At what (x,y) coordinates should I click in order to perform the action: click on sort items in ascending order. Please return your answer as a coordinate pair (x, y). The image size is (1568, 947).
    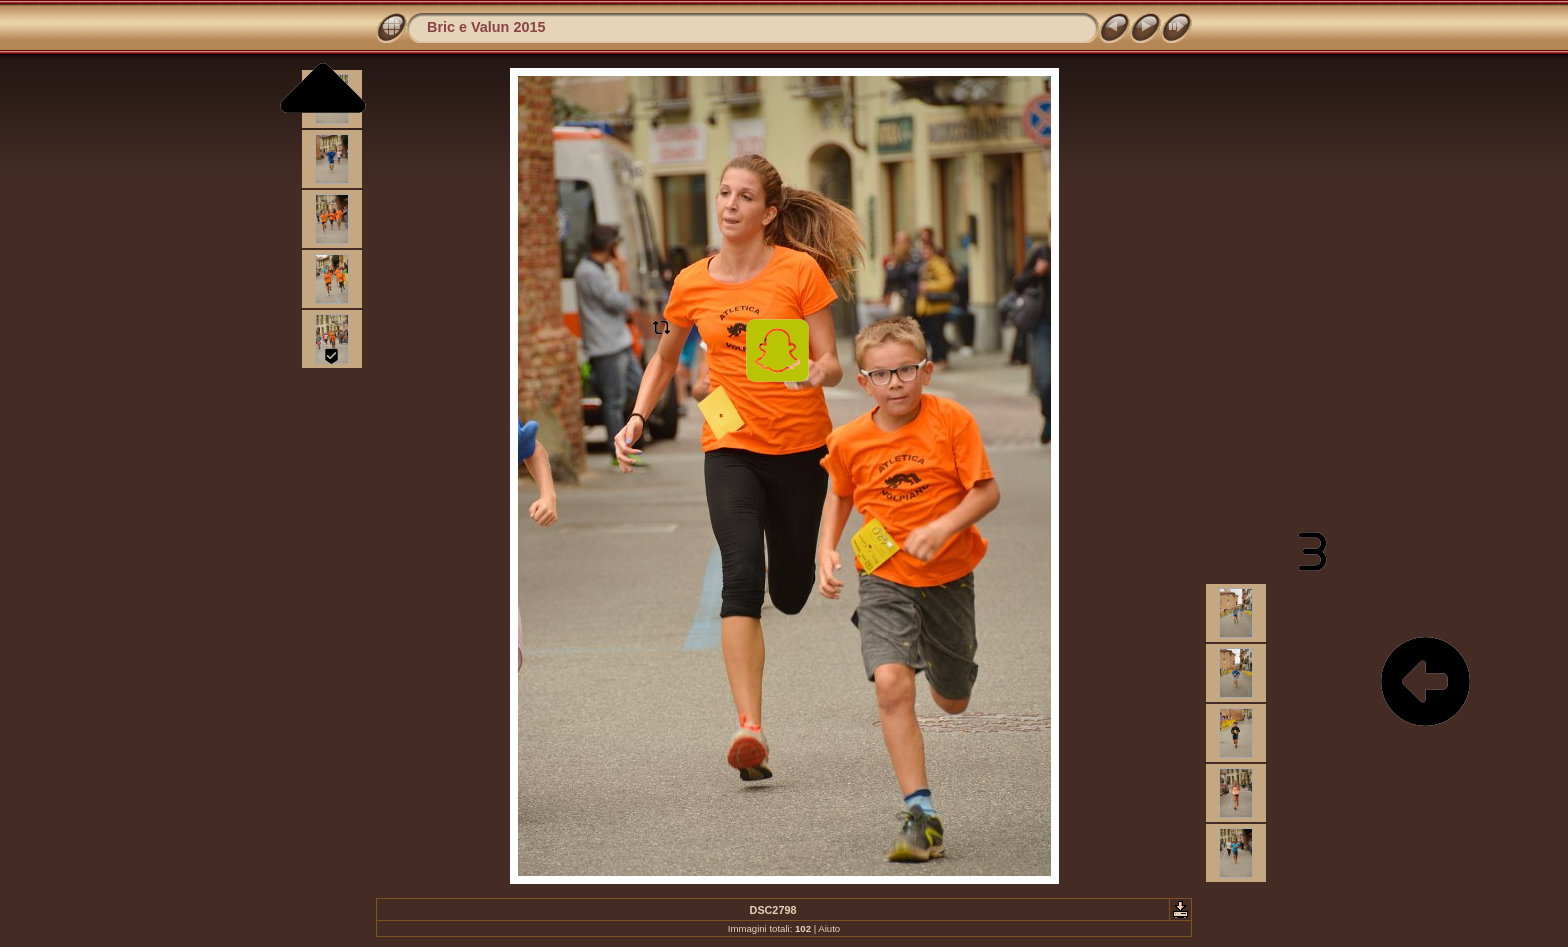
    Looking at the image, I should click on (323, 120).